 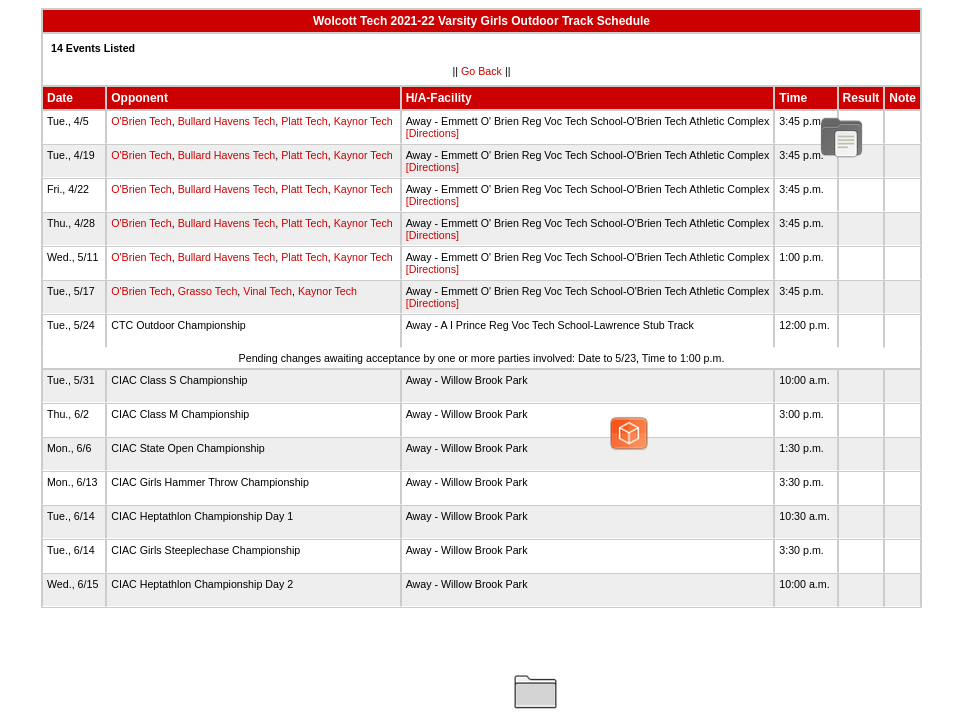 What do you see at coordinates (841, 136) in the screenshot?
I see `open a file or document` at bounding box center [841, 136].